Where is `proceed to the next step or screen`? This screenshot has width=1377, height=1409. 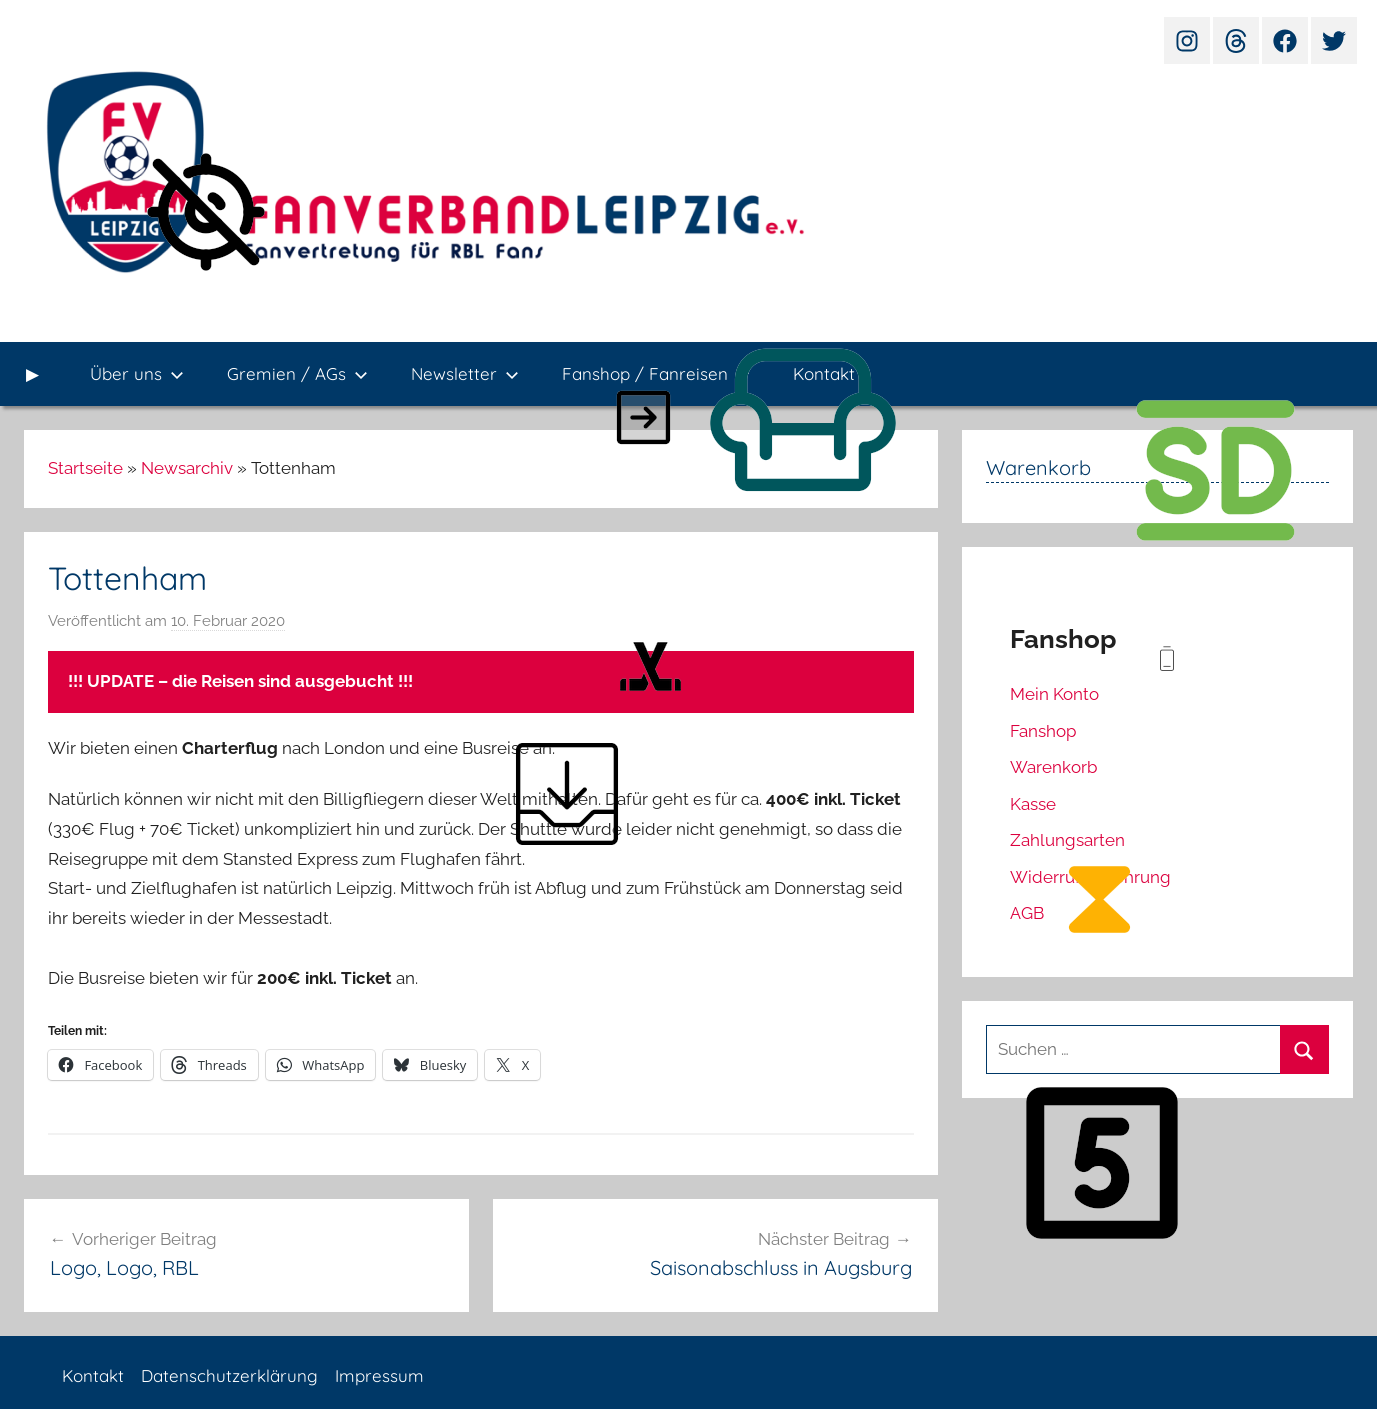
proceed to the next step or screen is located at coordinates (643, 417).